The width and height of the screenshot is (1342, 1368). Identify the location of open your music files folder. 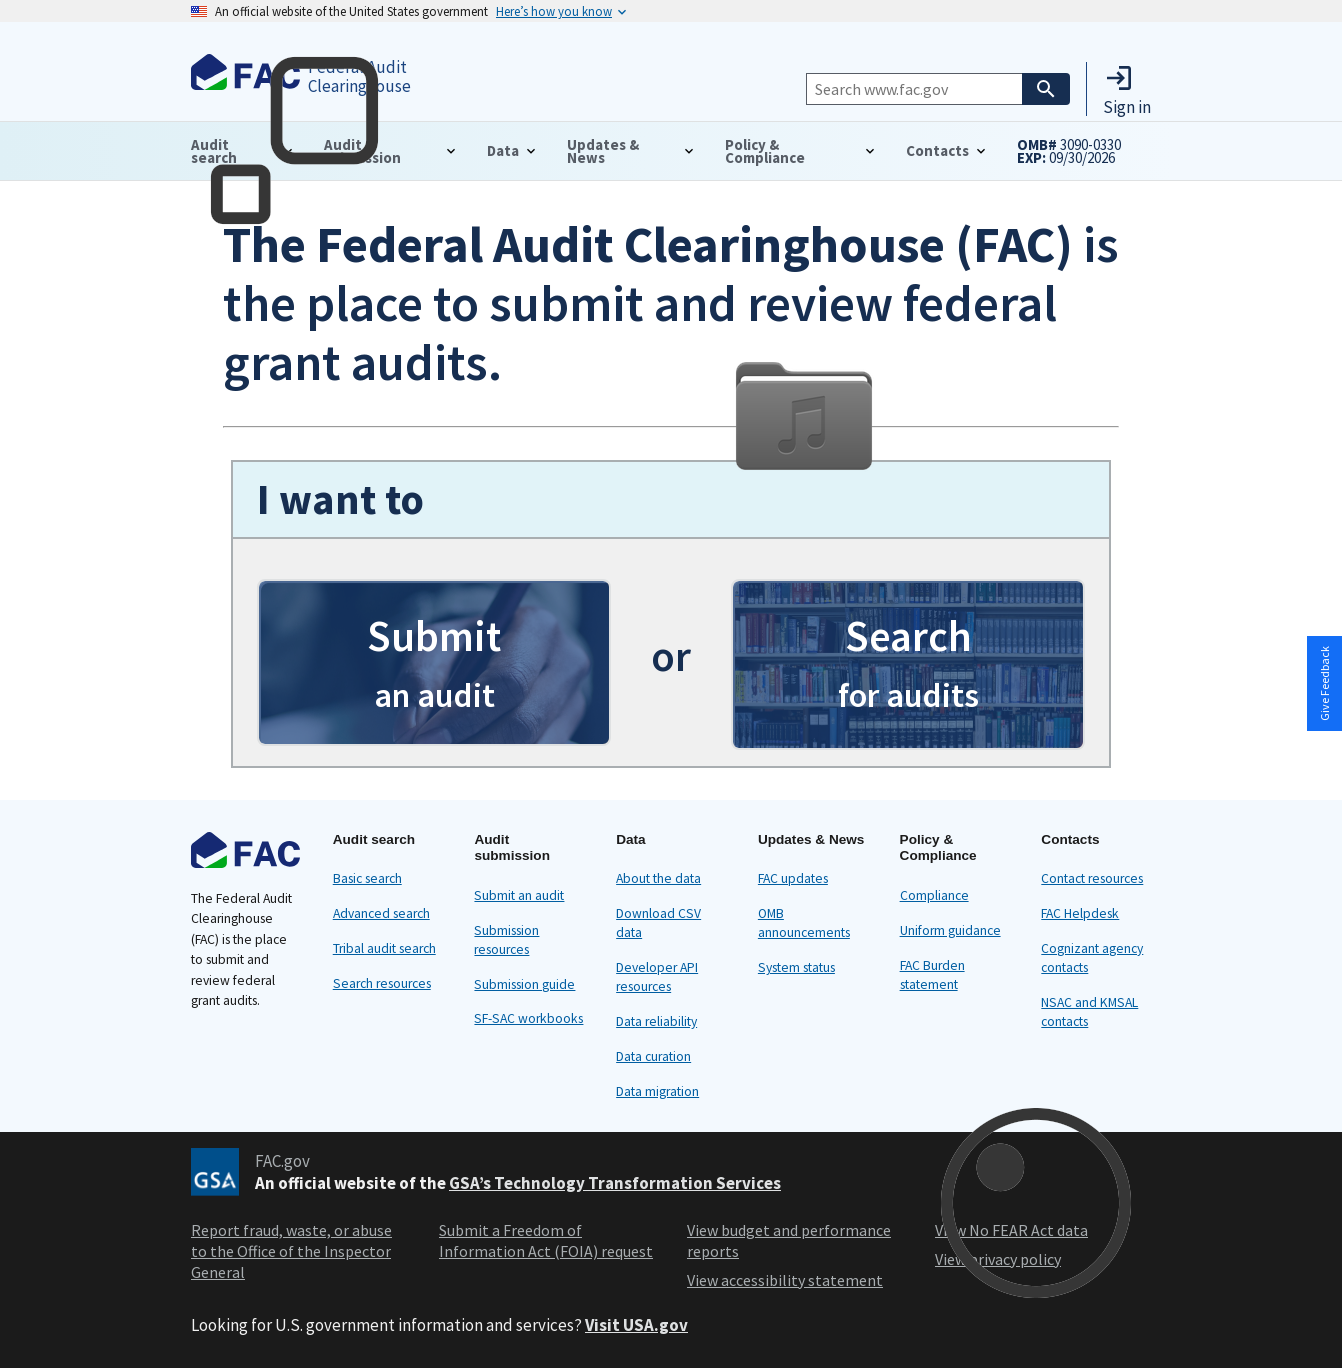
(804, 416).